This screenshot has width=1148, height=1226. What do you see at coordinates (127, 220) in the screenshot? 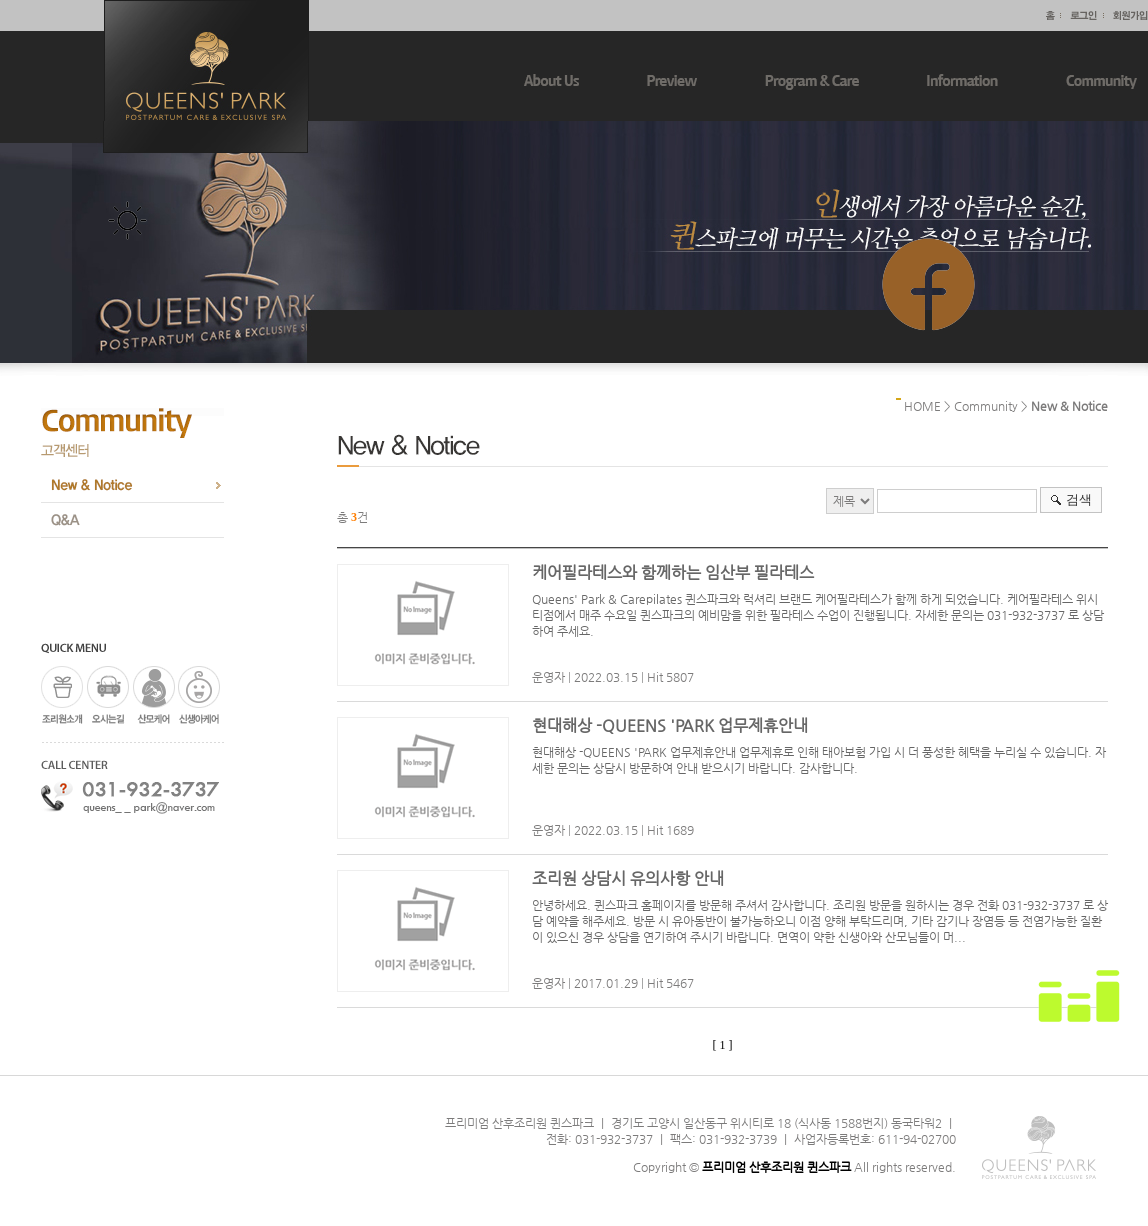
I see `toggle light mode or bright theme` at bounding box center [127, 220].